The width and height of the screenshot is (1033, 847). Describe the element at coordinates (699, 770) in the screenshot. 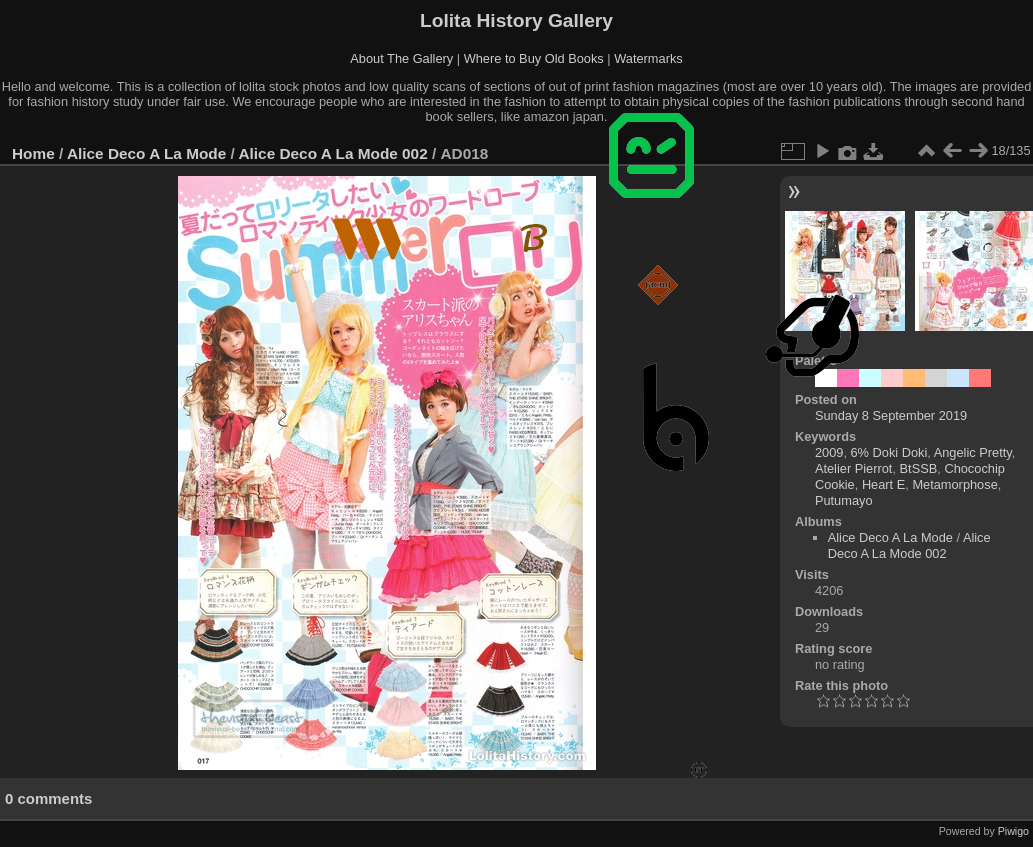

I see `BT (British Telecom) company logo` at that location.